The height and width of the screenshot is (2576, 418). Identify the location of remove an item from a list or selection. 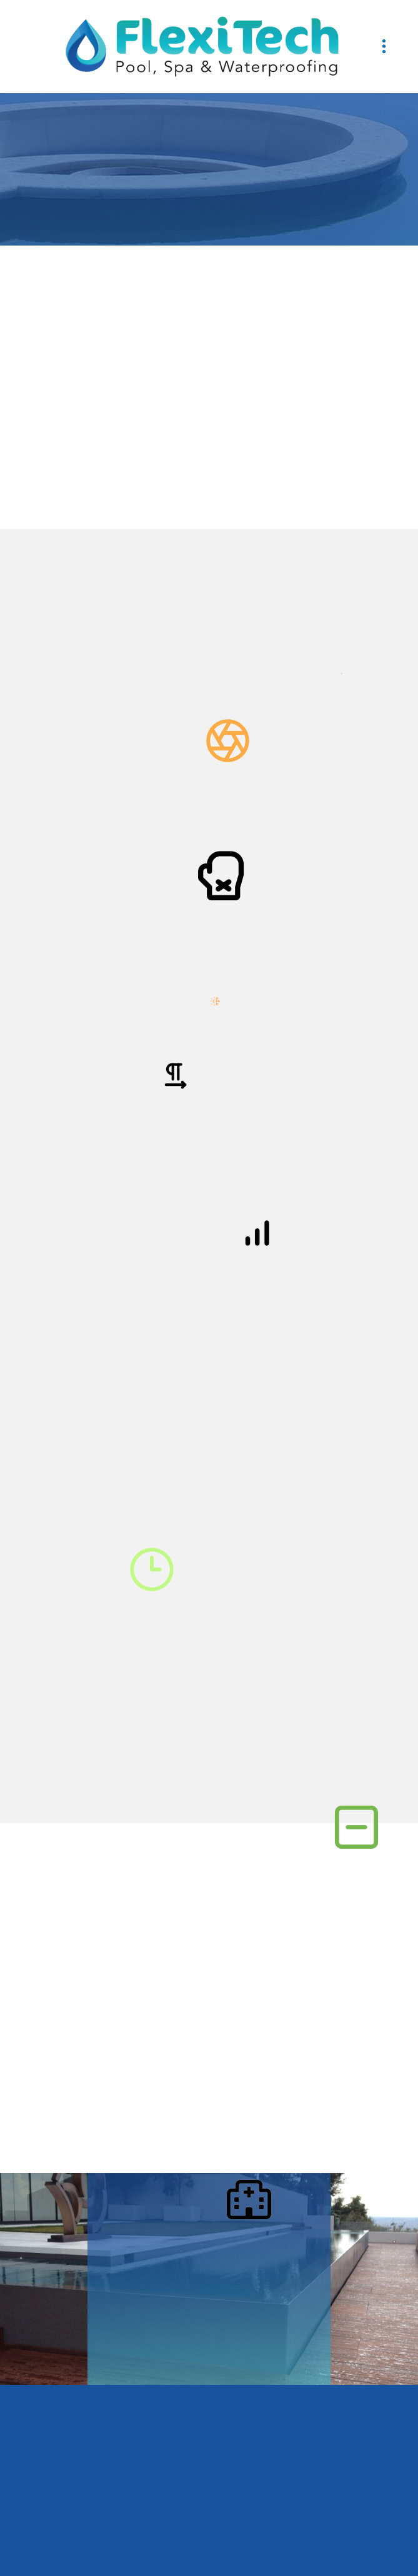
(356, 1827).